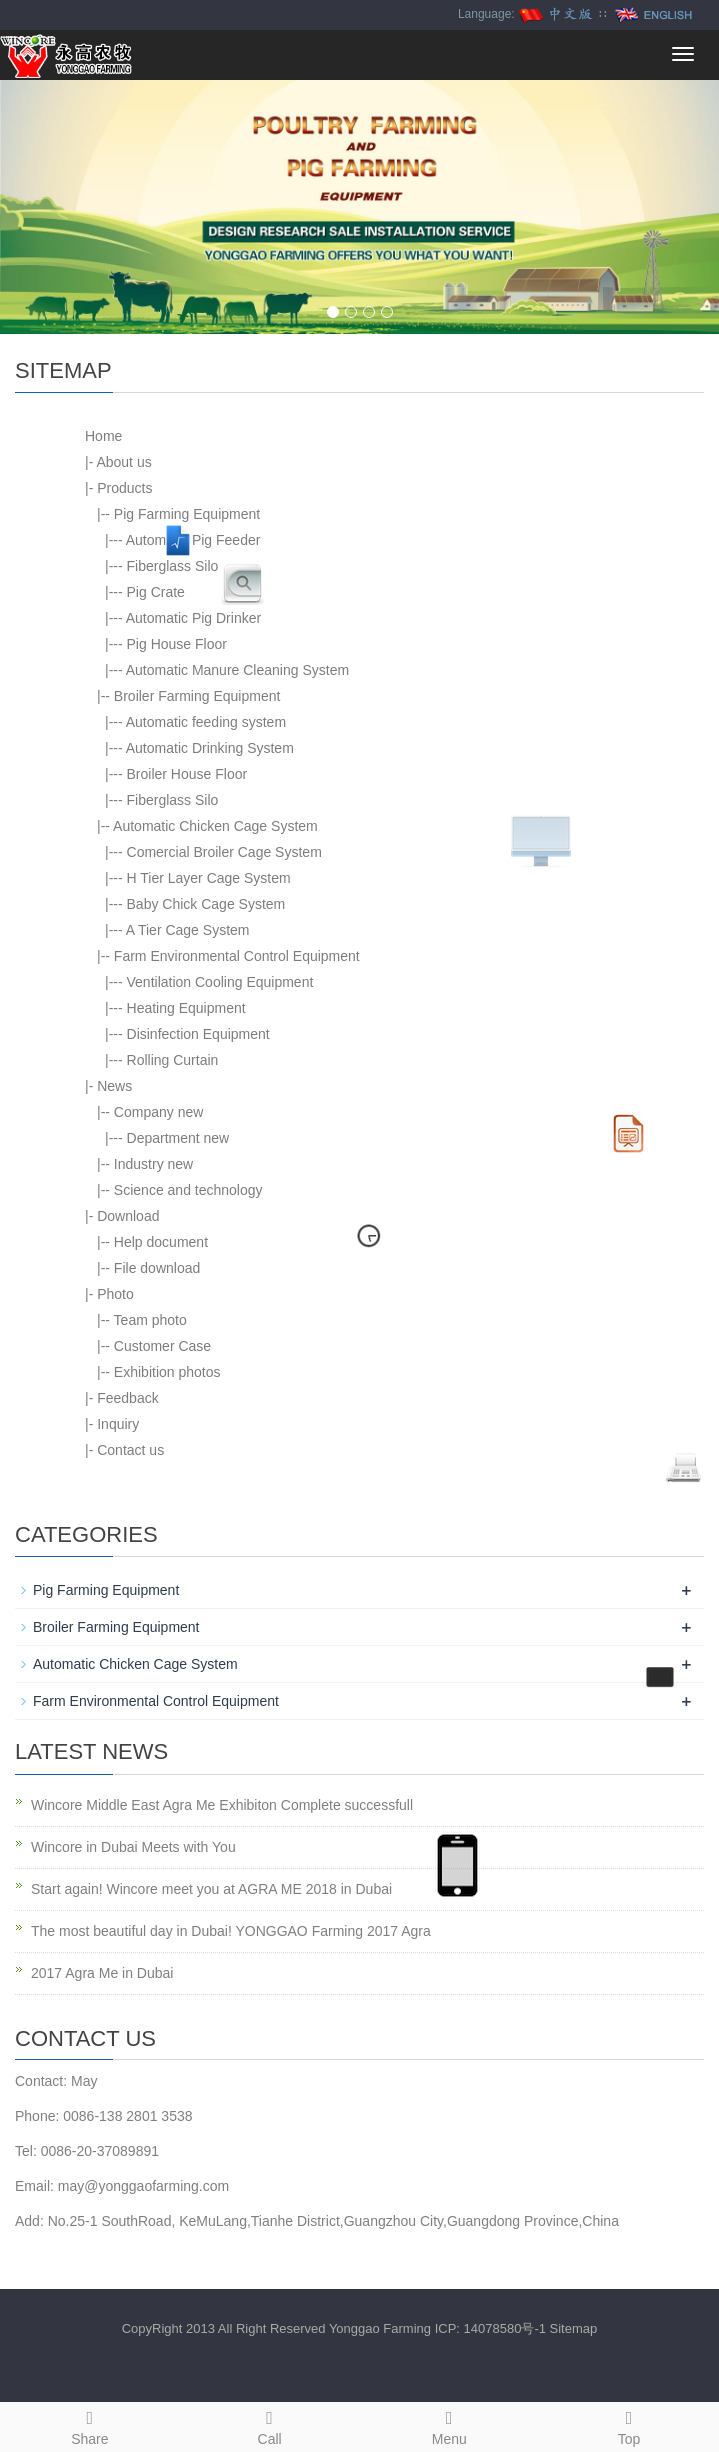  What do you see at coordinates (660, 1677) in the screenshot?
I see `magic trackpad connected via bluetooth` at bounding box center [660, 1677].